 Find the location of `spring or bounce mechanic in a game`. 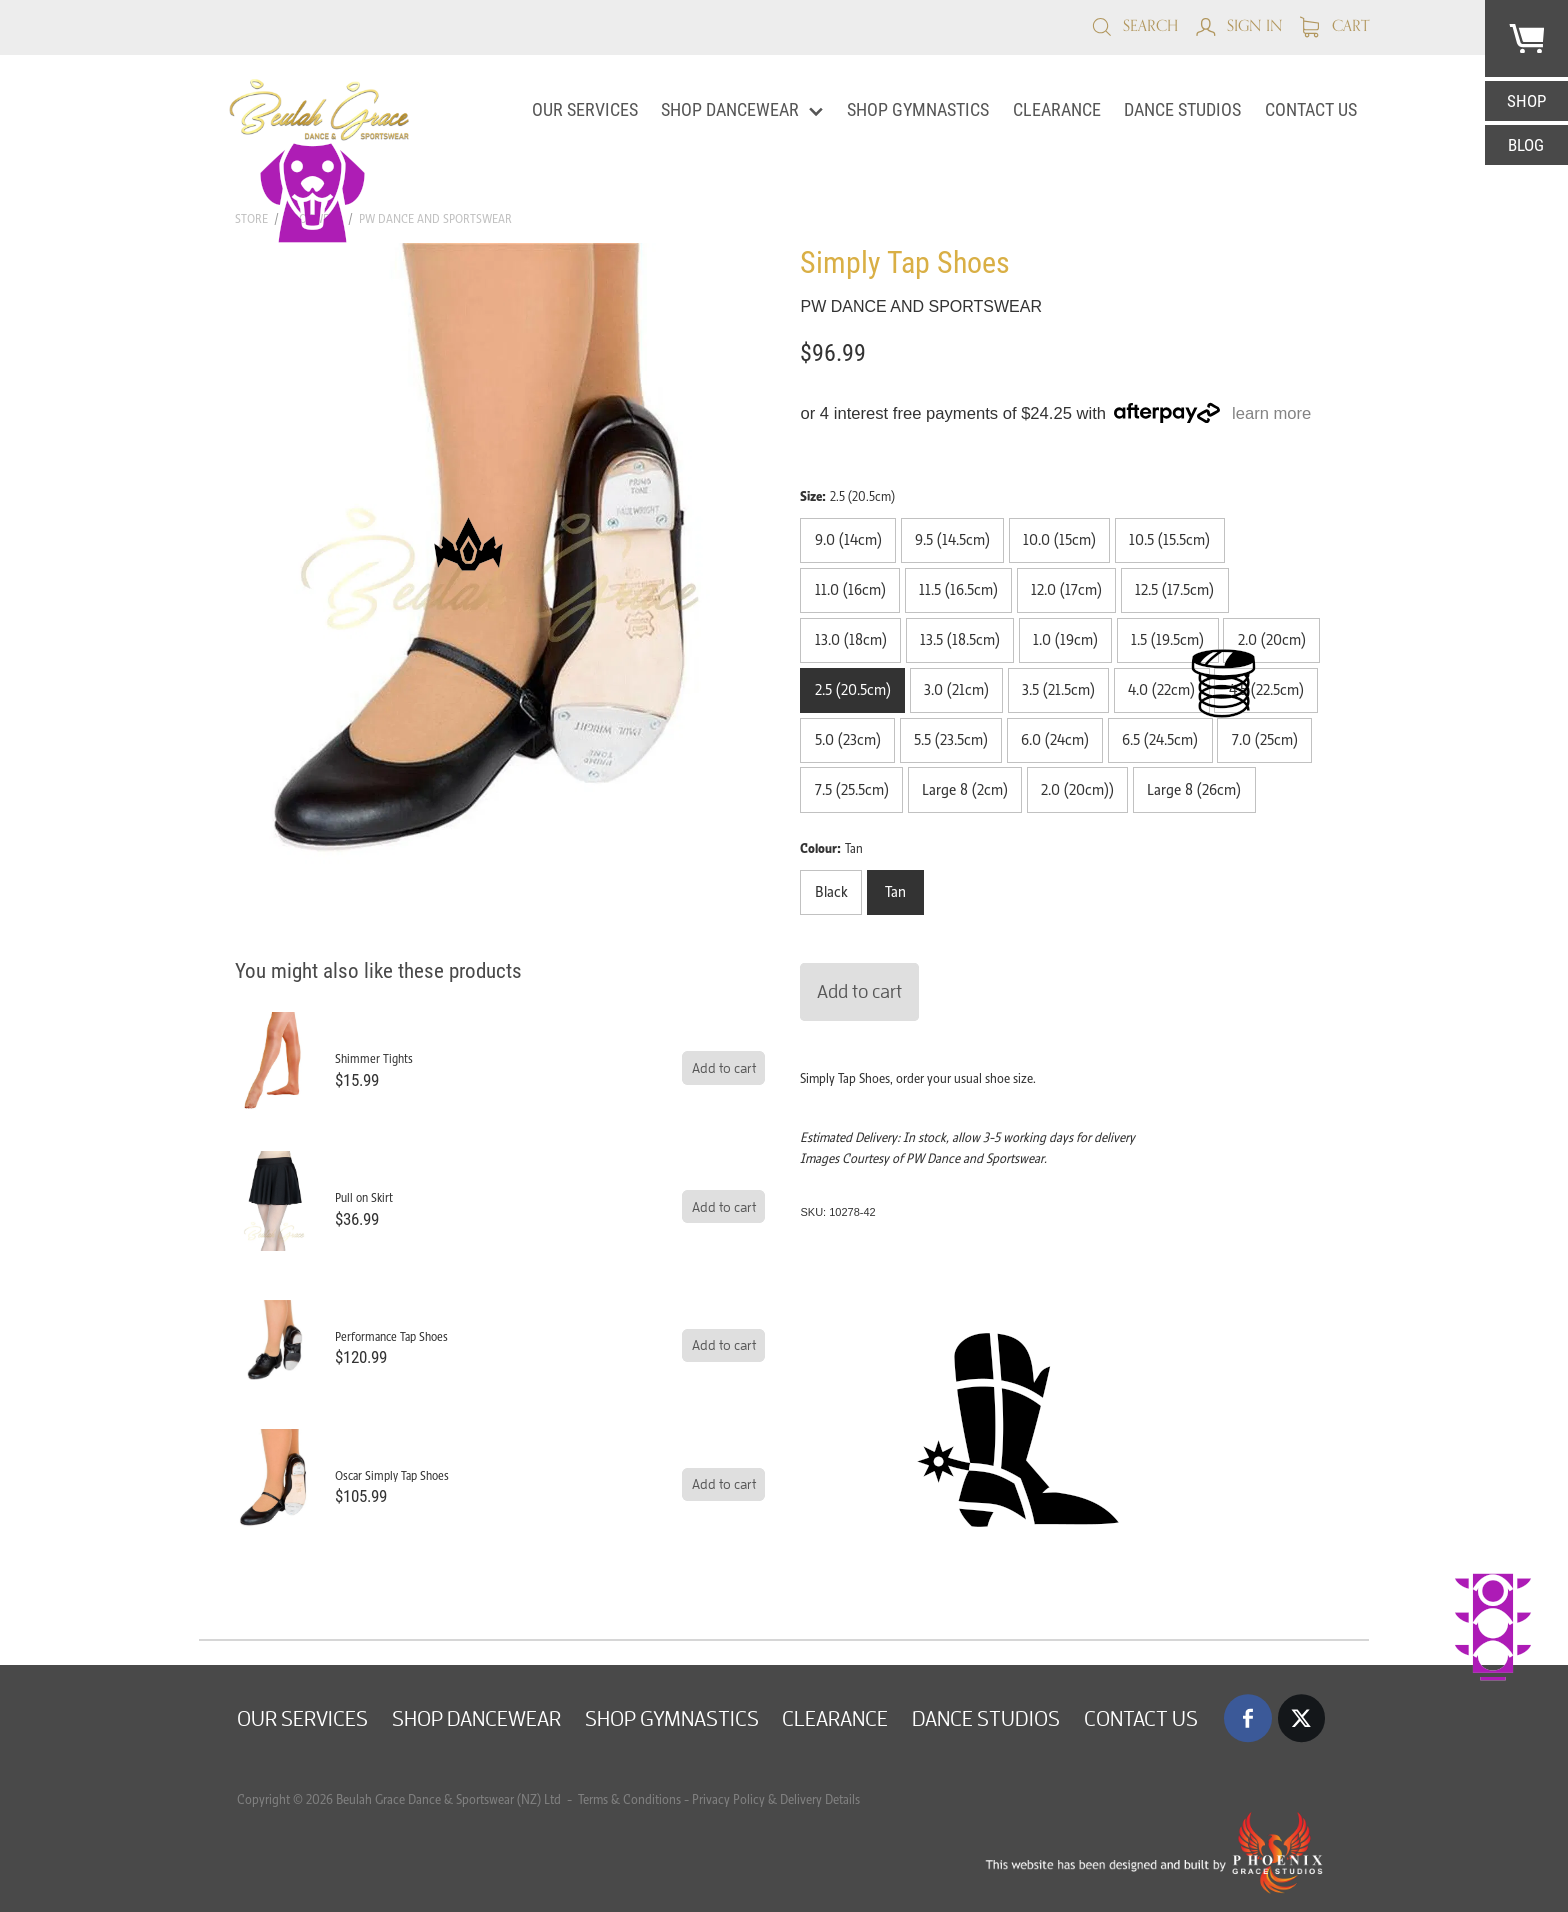

spring or bounce mechanic in a game is located at coordinates (1223, 683).